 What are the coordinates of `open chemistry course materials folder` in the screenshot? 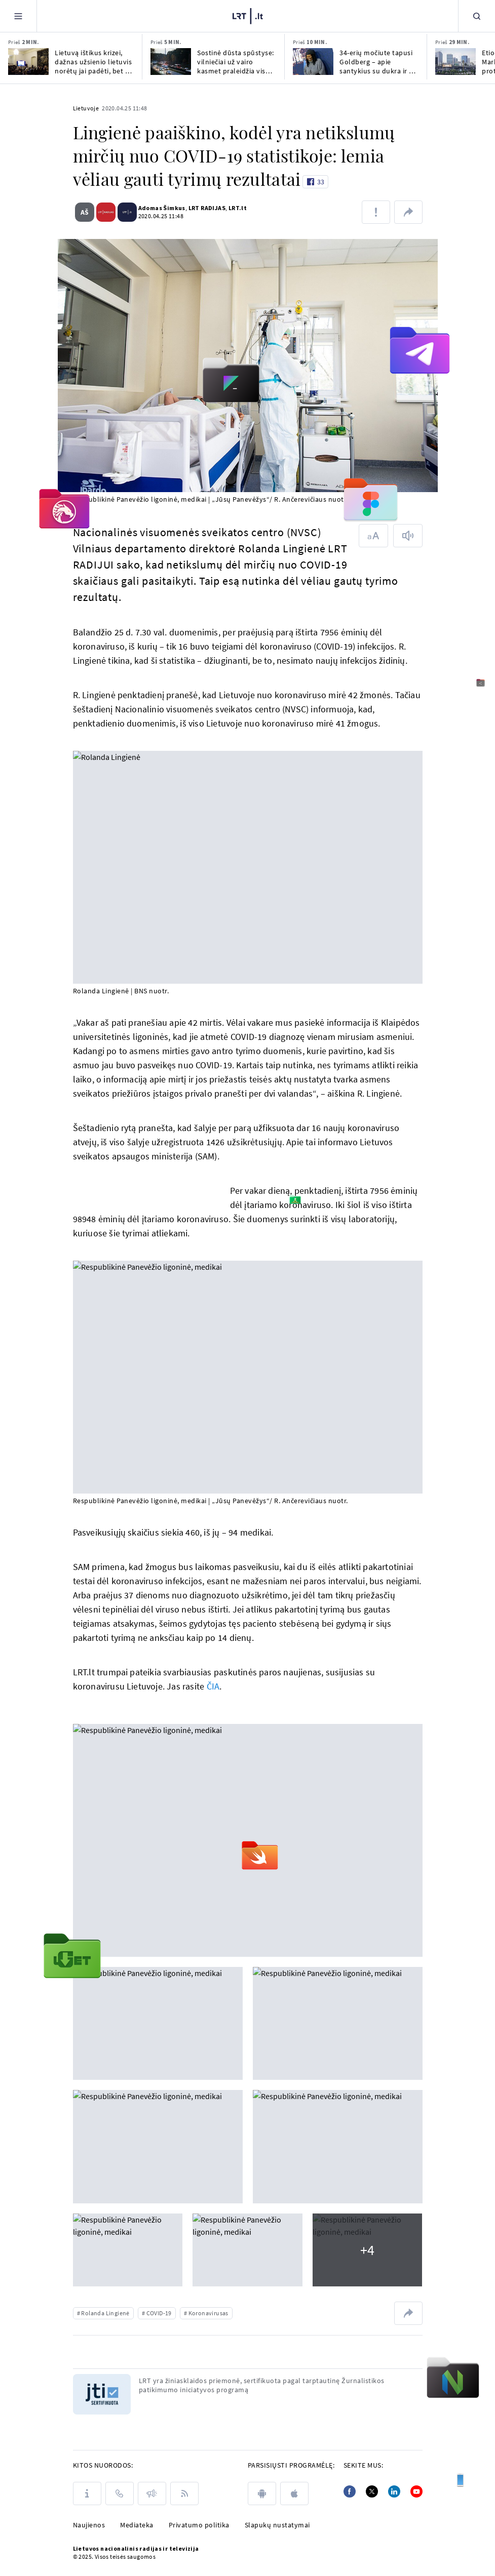 It's located at (295, 1199).